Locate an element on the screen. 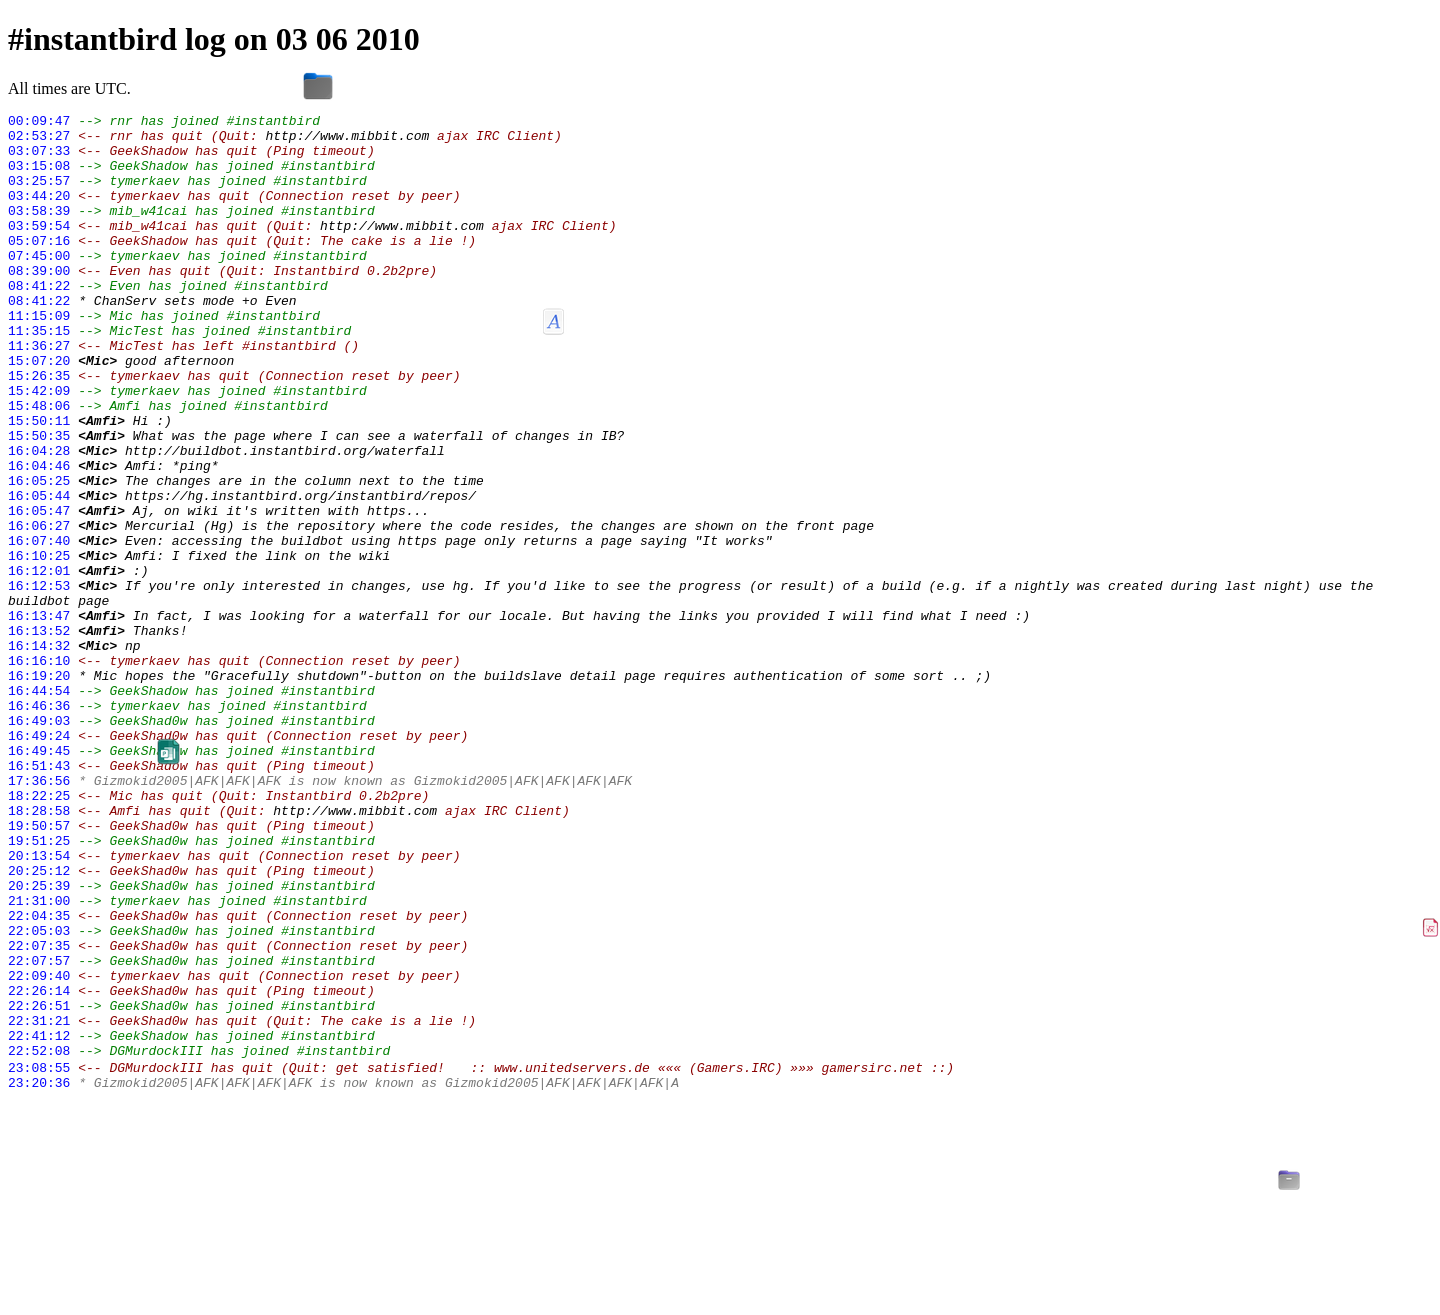 The width and height of the screenshot is (1440, 1315). a TrueType font file is located at coordinates (553, 321).